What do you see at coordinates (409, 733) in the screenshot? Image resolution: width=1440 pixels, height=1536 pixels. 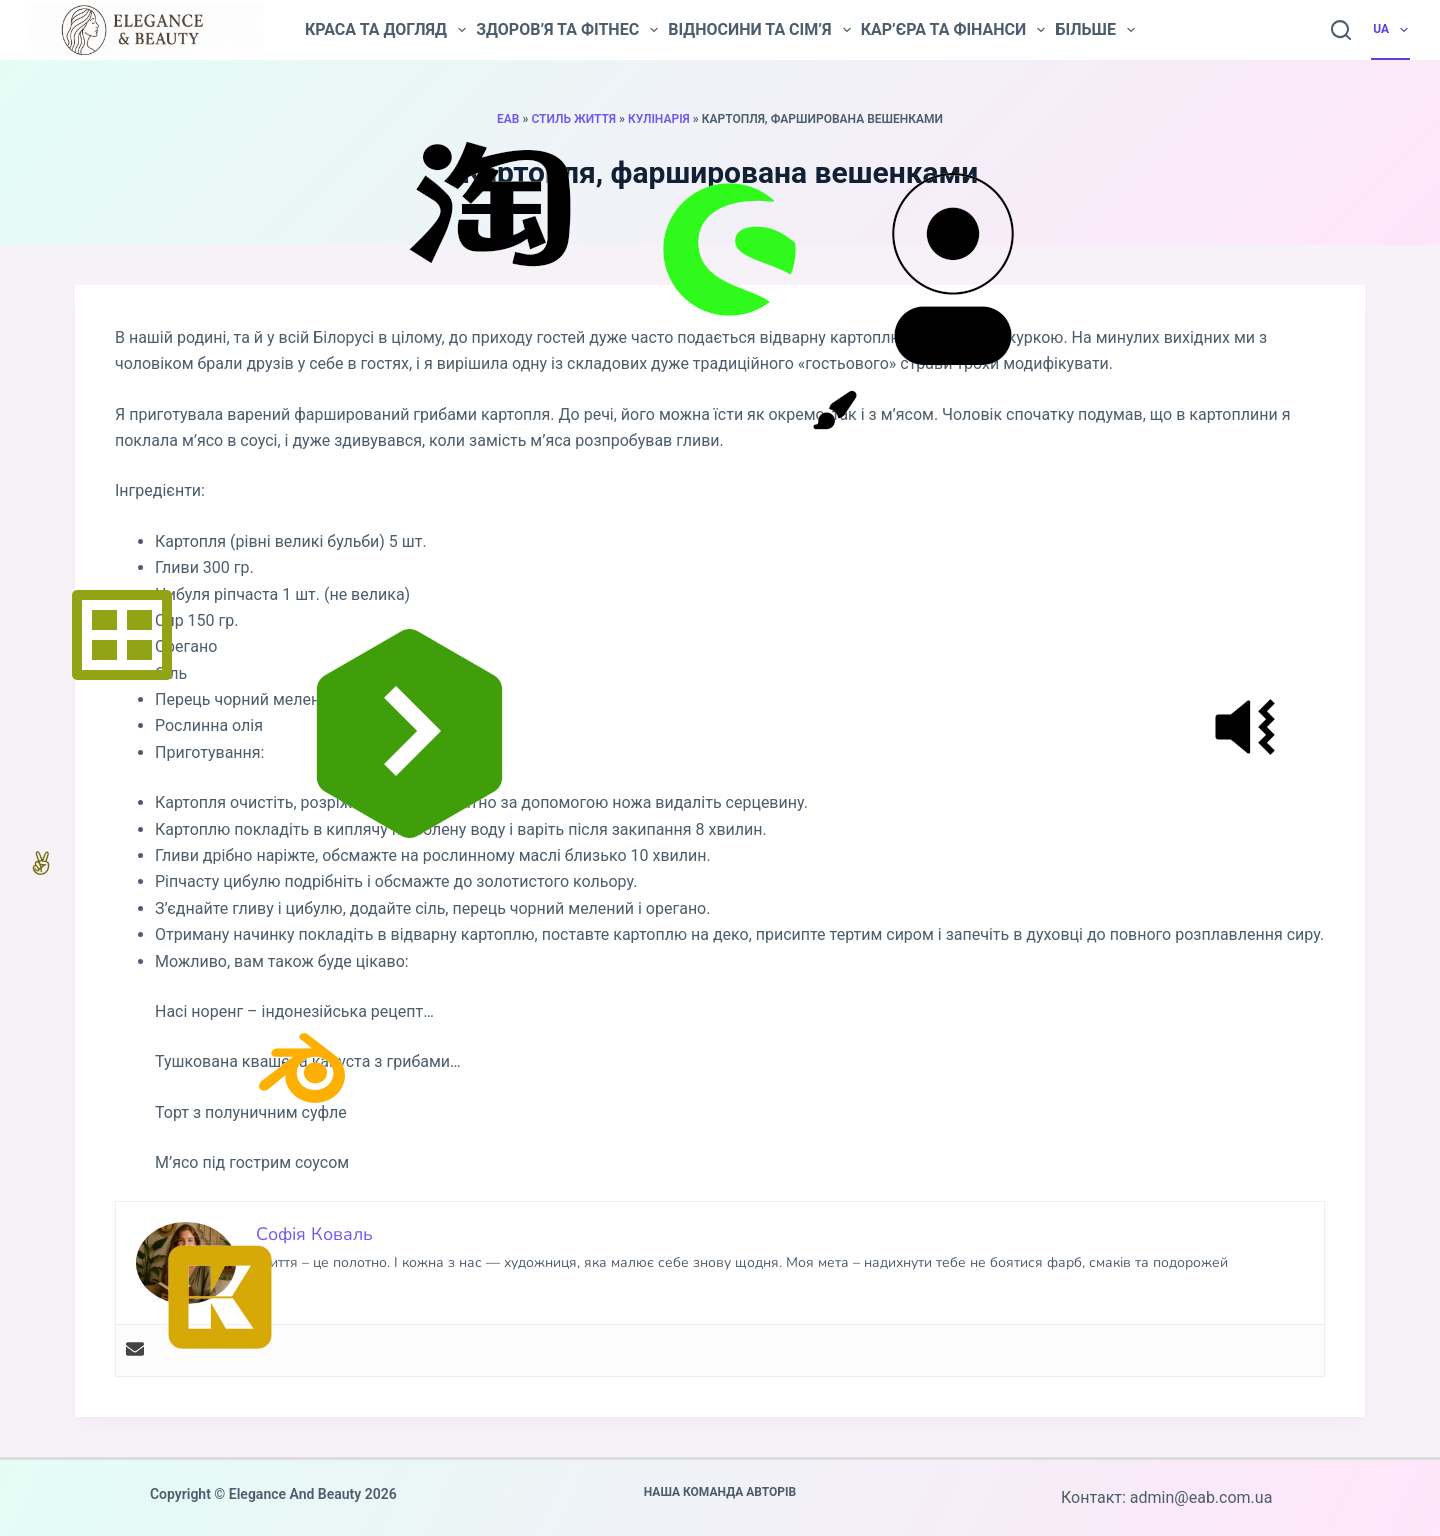 I see `buddy CI/CD platform logo` at bounding box center [409, 733].